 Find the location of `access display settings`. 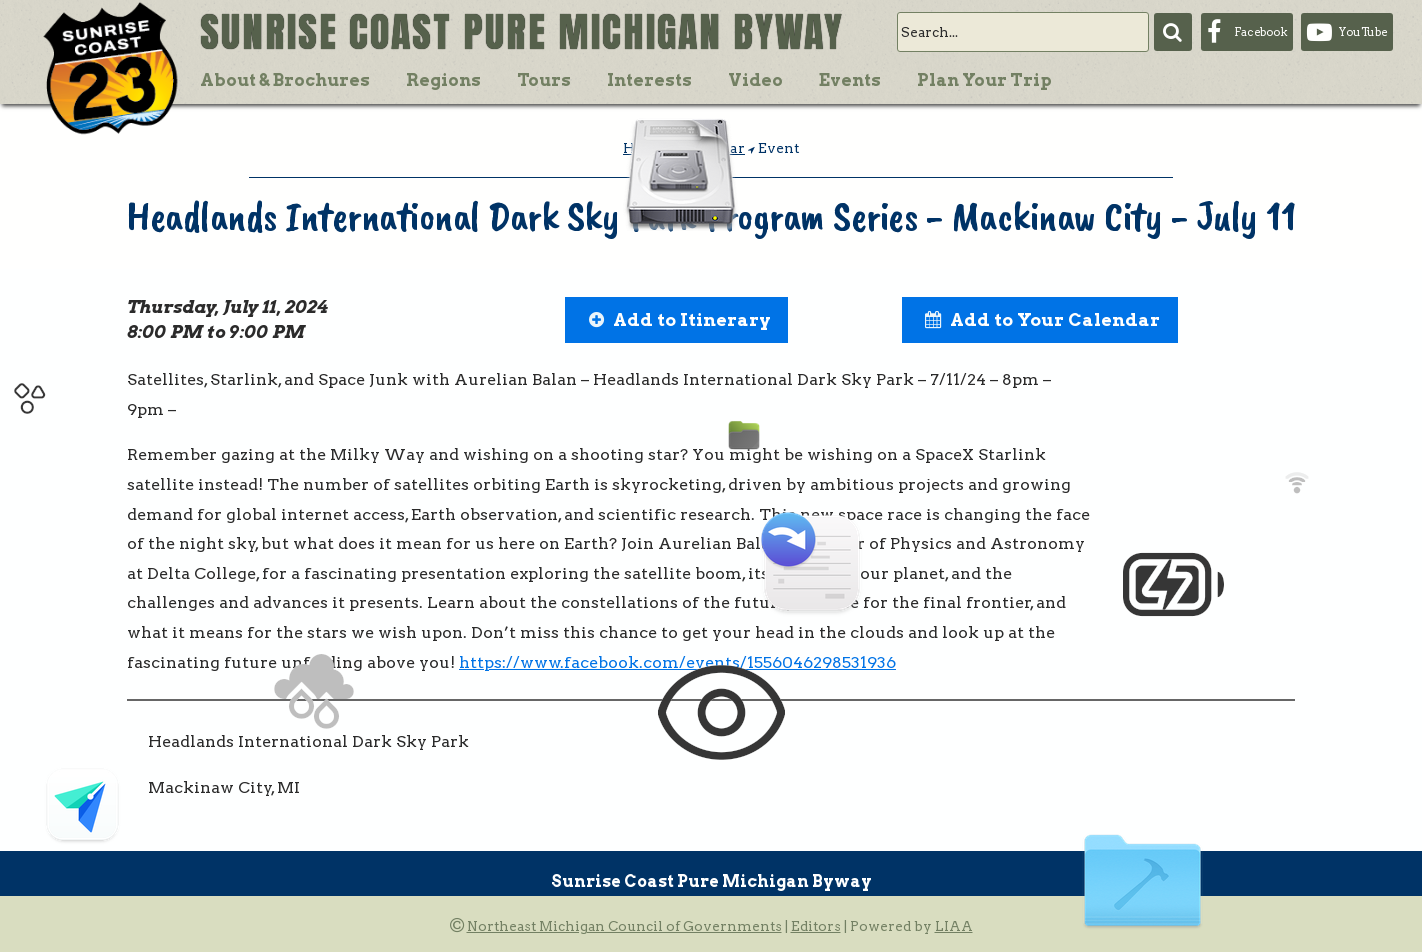

access display settings is located at coordinates (721, 712).